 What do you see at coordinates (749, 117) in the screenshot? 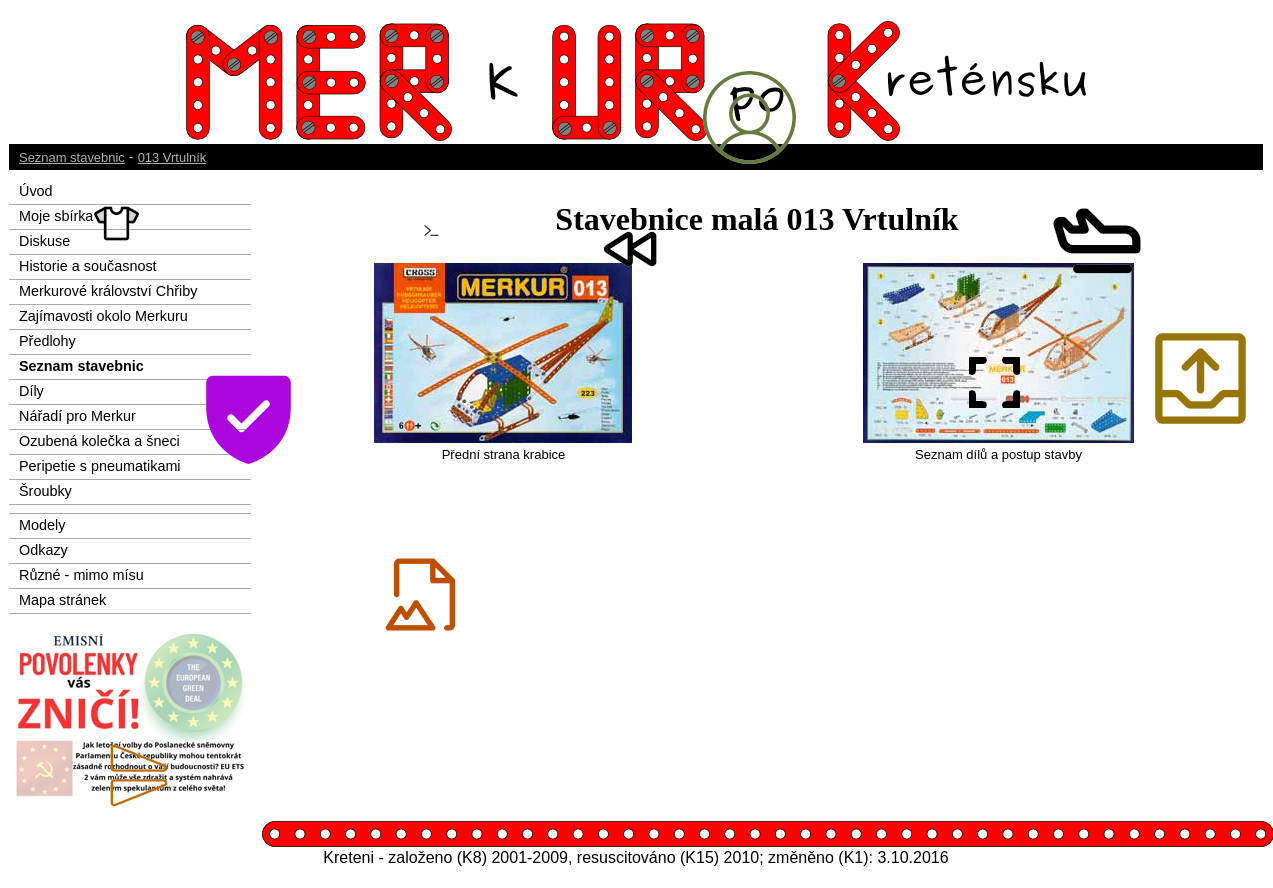
I see `view your profile` at bounding box center [749, 117].